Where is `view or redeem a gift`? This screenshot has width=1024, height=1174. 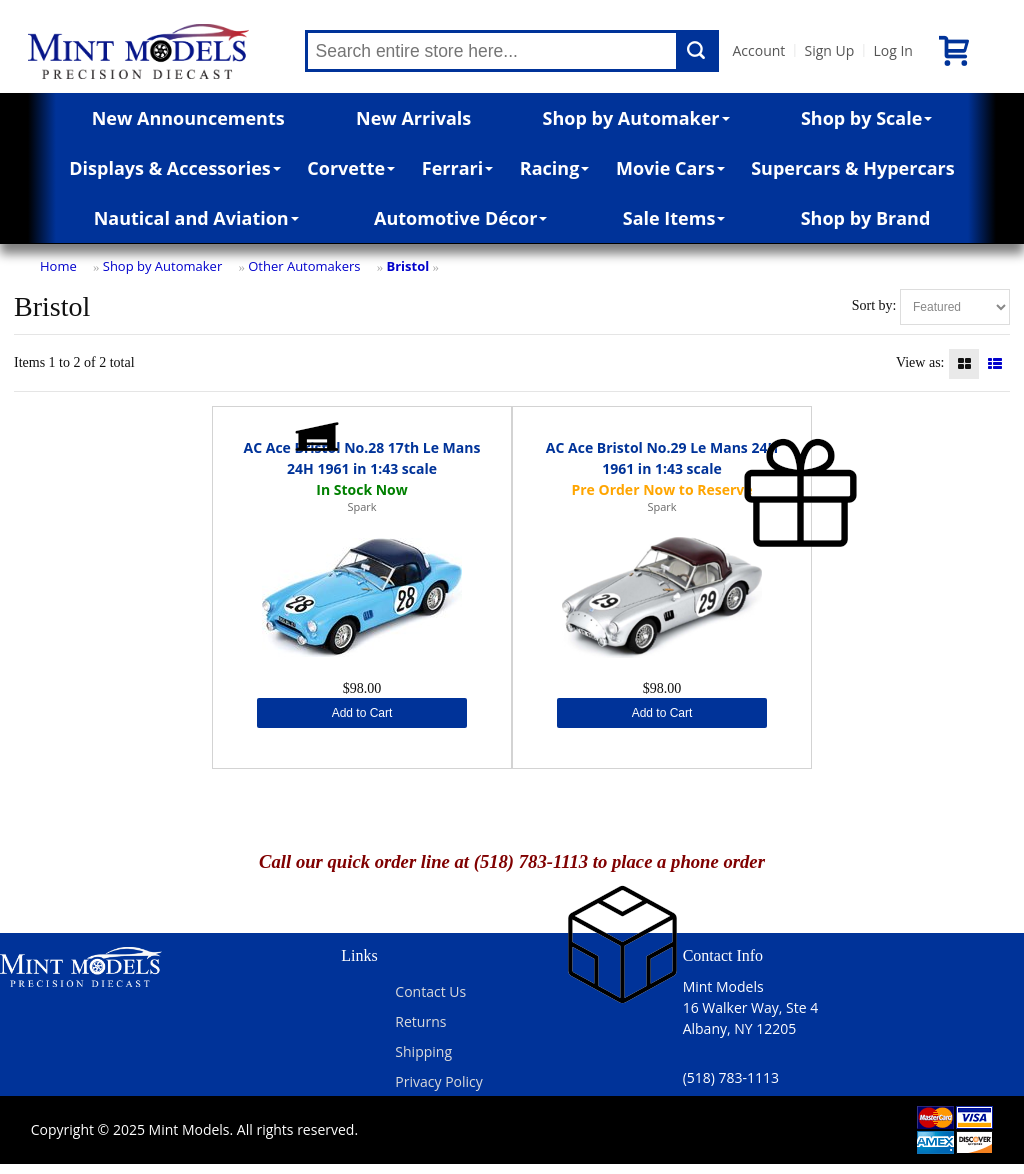
view or redeem a gift is located at coordinates (800, 499).